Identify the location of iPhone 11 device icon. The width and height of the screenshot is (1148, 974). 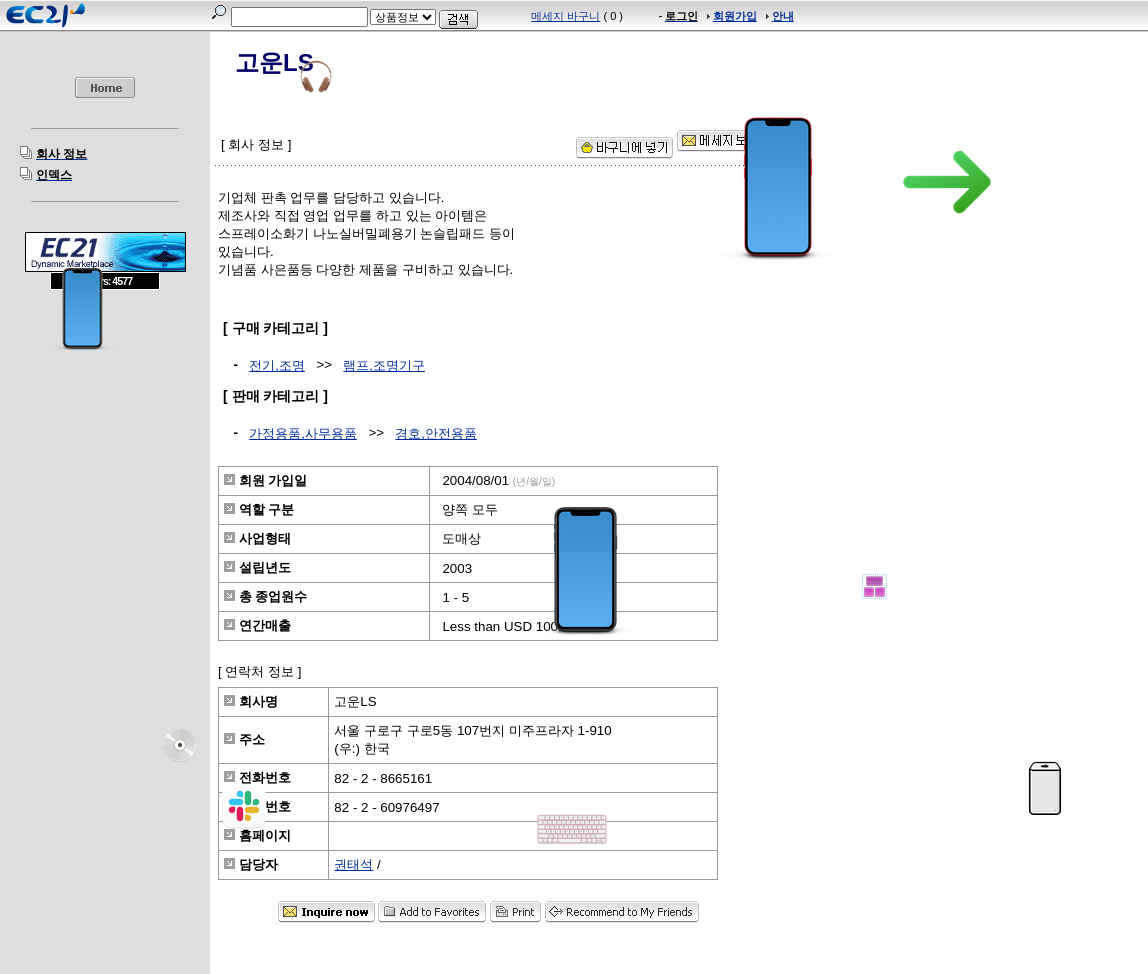
(585, 571).